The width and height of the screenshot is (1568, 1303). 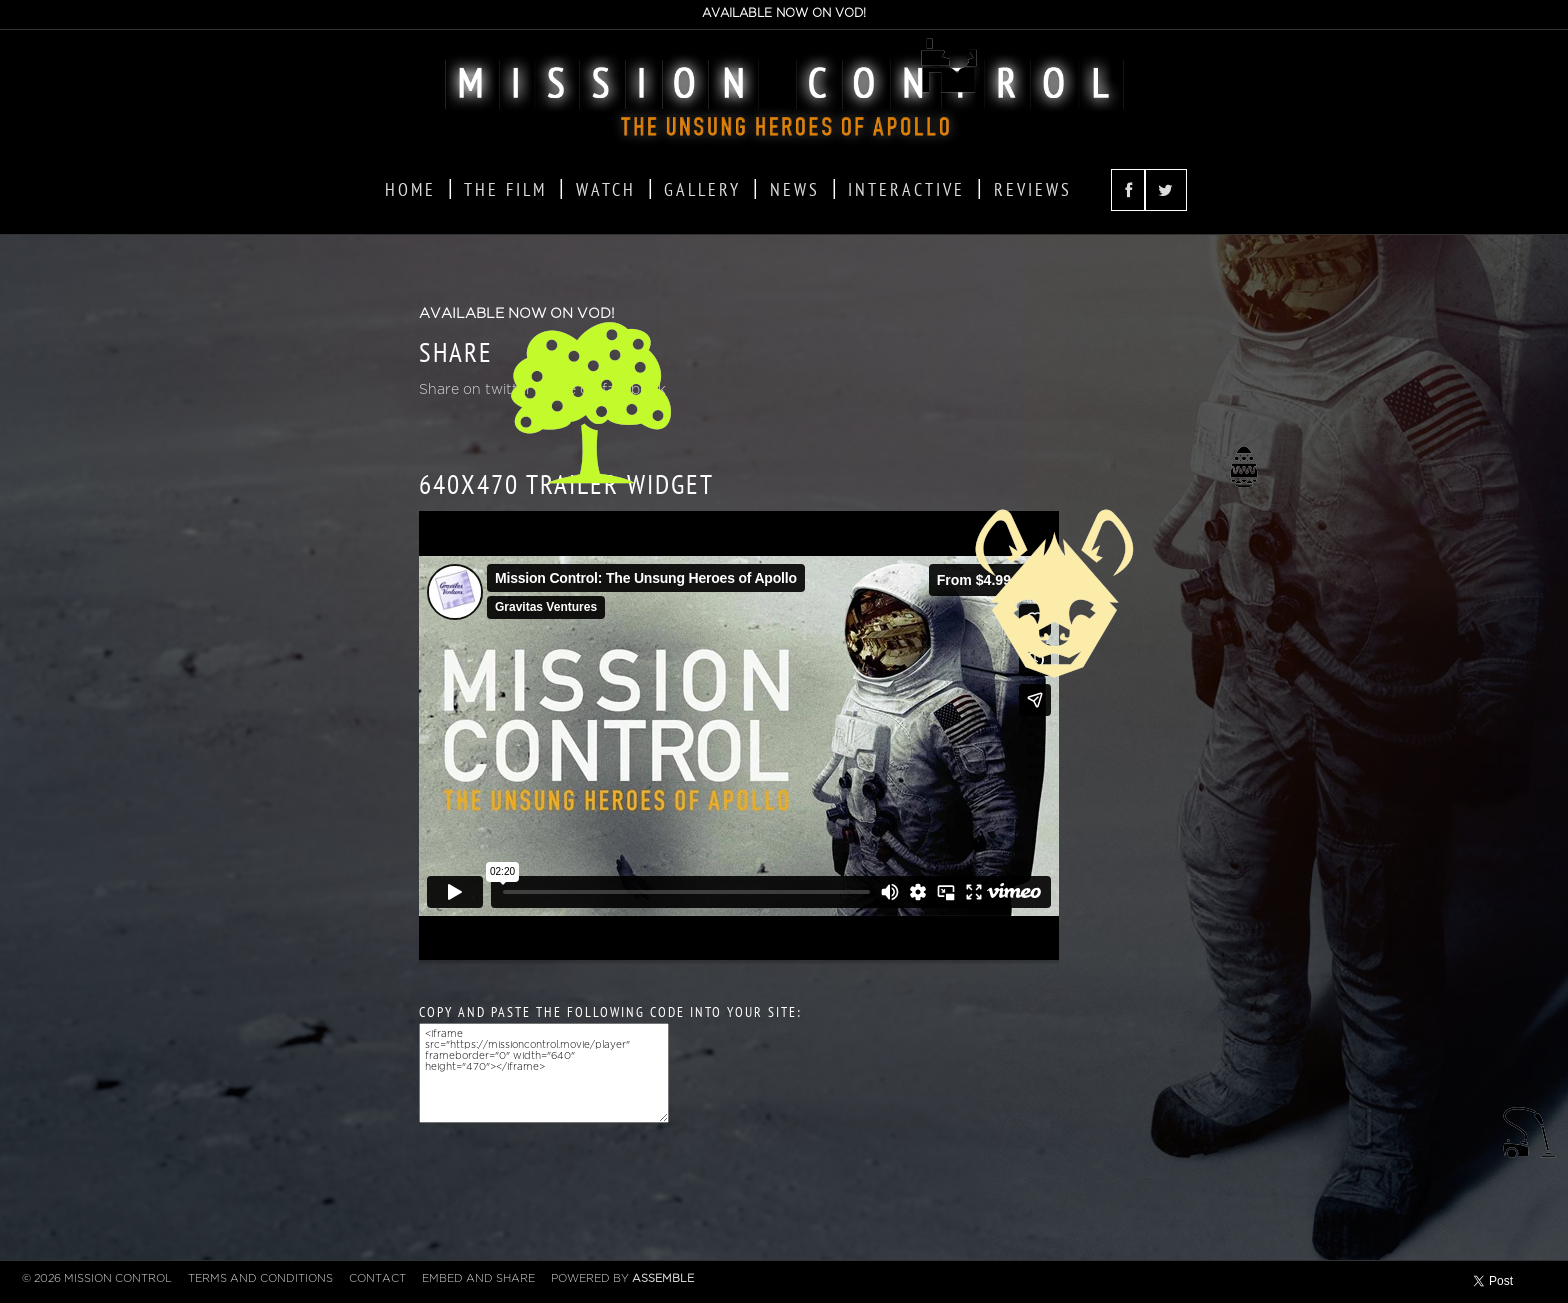 What do you see at coordinates (1244, 467) in the screenshot?
I see `easter or spring seasonal event indicator` at bounding box center [1244, 467].